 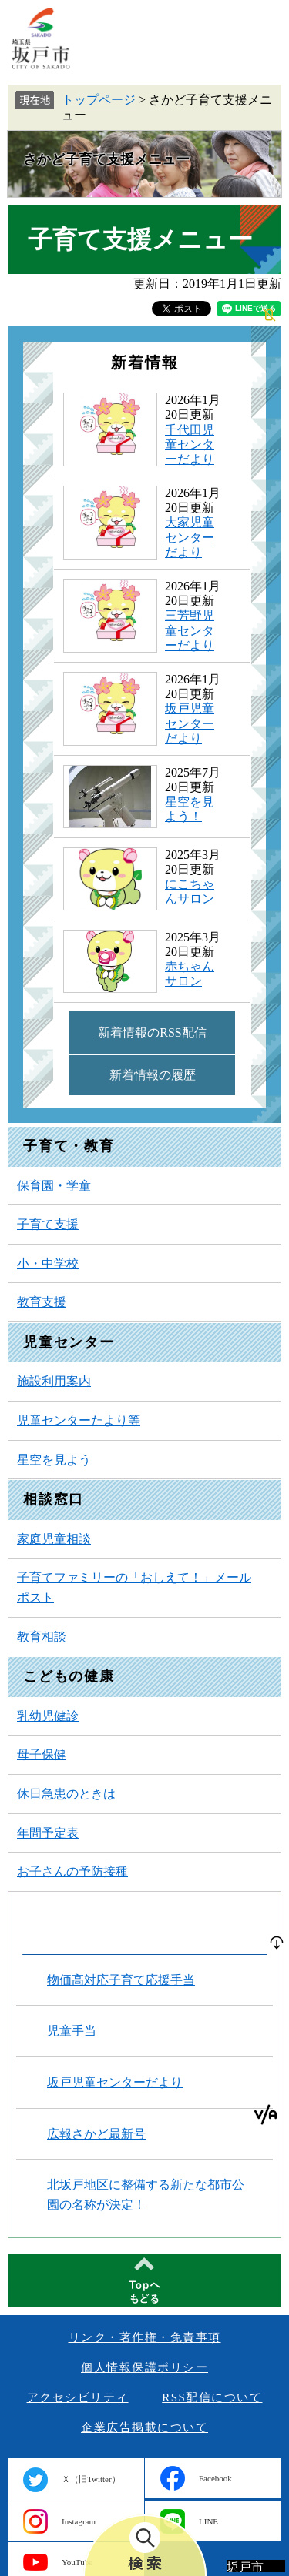 What do you see at coordinates (265, 2114) in the screenshot?
I see `adjust letter spacing in text` at bounding box center [265, 2114].